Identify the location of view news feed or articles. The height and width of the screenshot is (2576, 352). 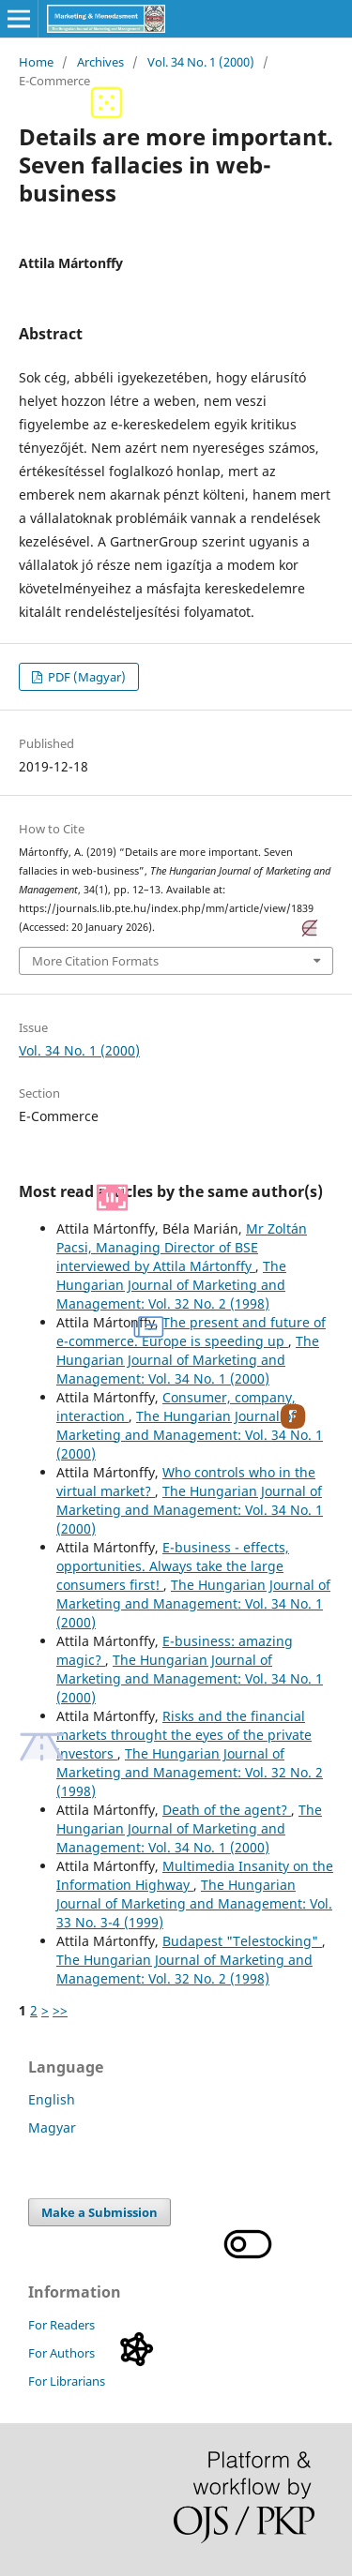
(149, 1326).